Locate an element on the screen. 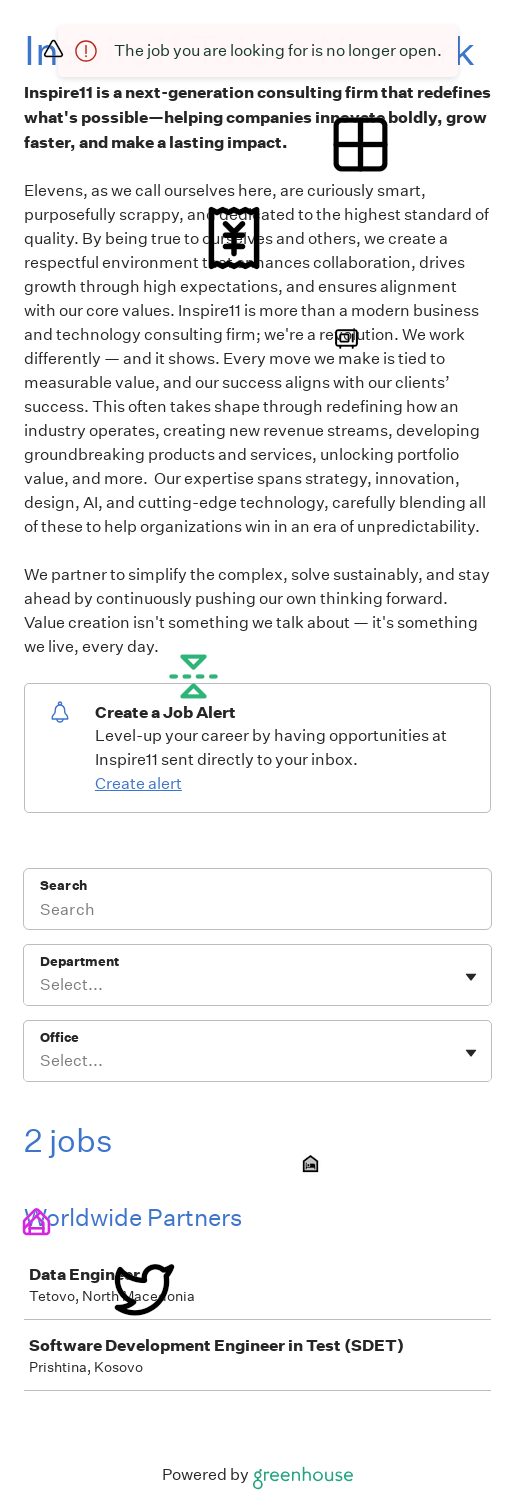 The image size is (515, 1511). open twitter is located at coordinates (144, 1288).